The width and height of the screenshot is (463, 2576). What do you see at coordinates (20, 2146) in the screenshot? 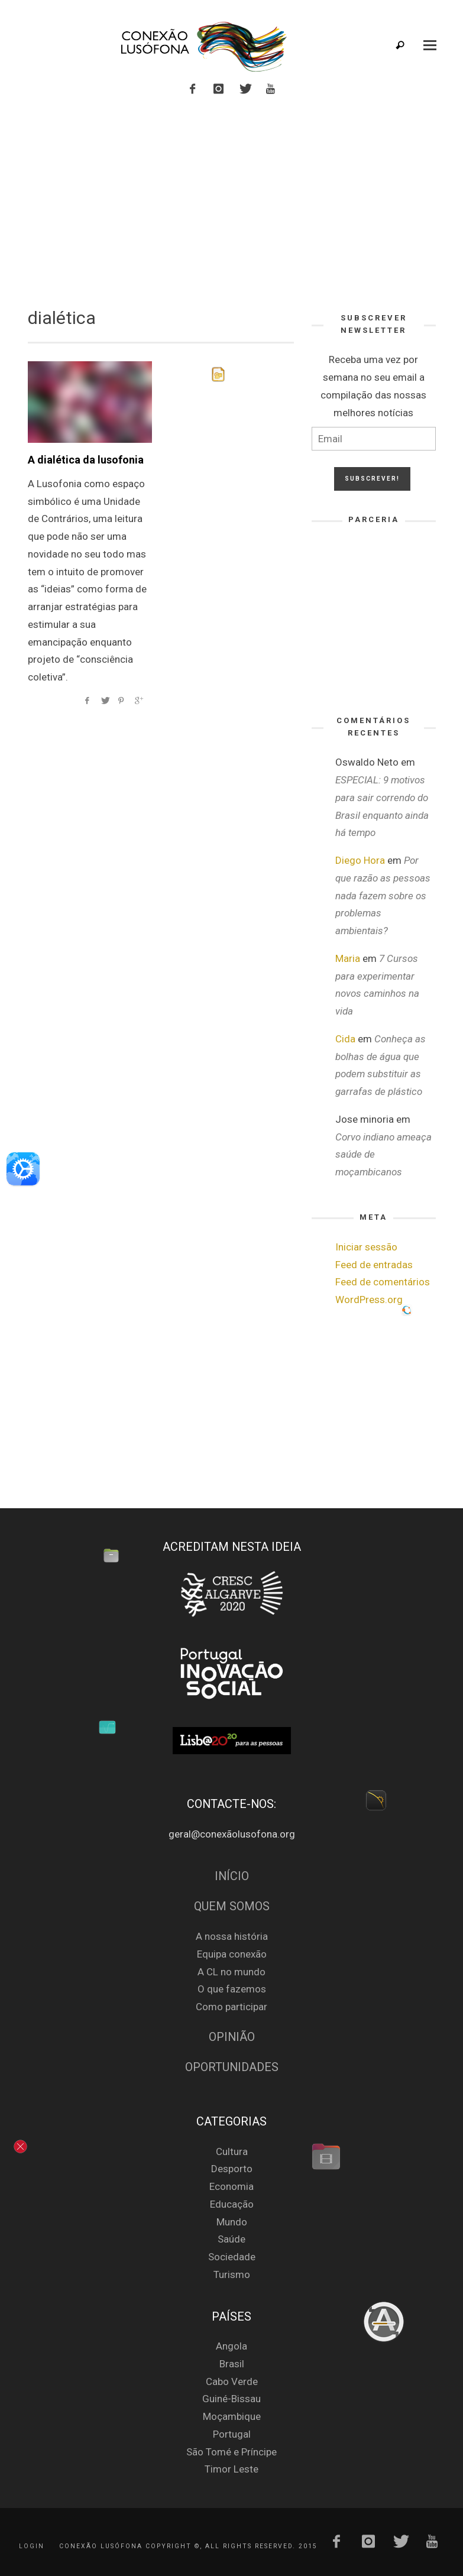
I see `indicates a file or content that cannot be read or accessed` at bounding box center [20, 2146].